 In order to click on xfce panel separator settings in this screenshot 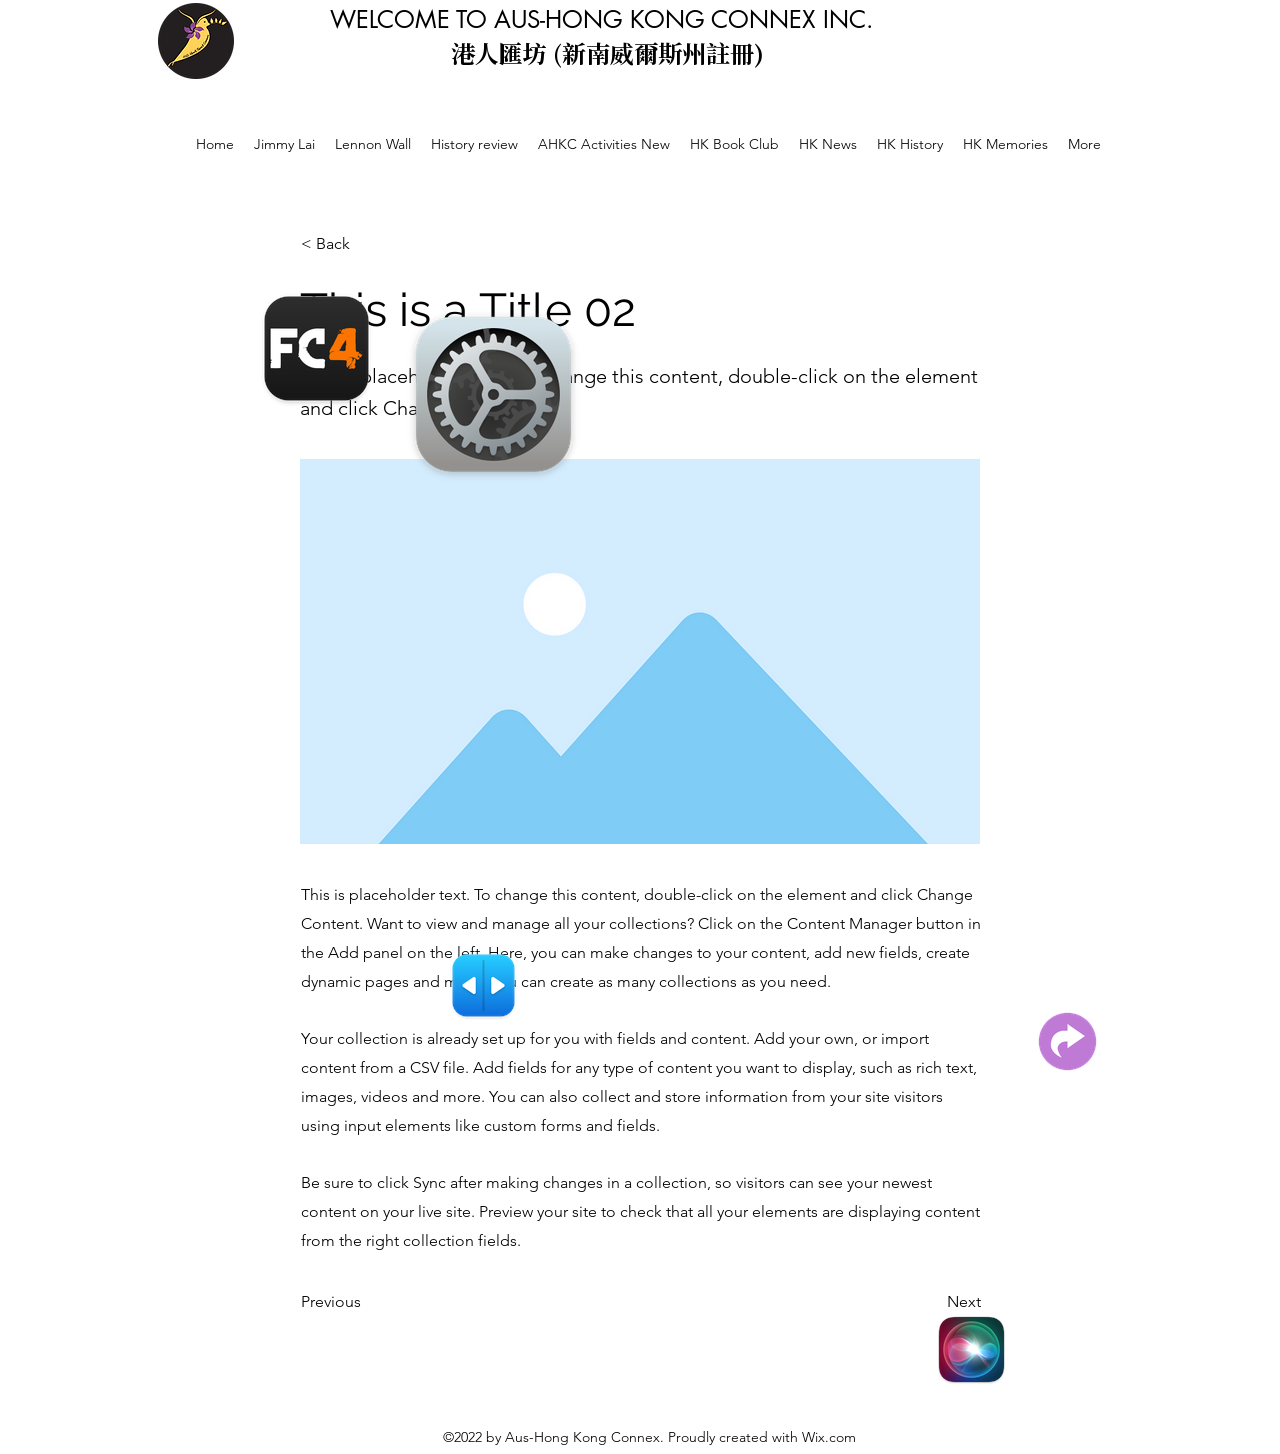, I will do `click(483, 985)`.